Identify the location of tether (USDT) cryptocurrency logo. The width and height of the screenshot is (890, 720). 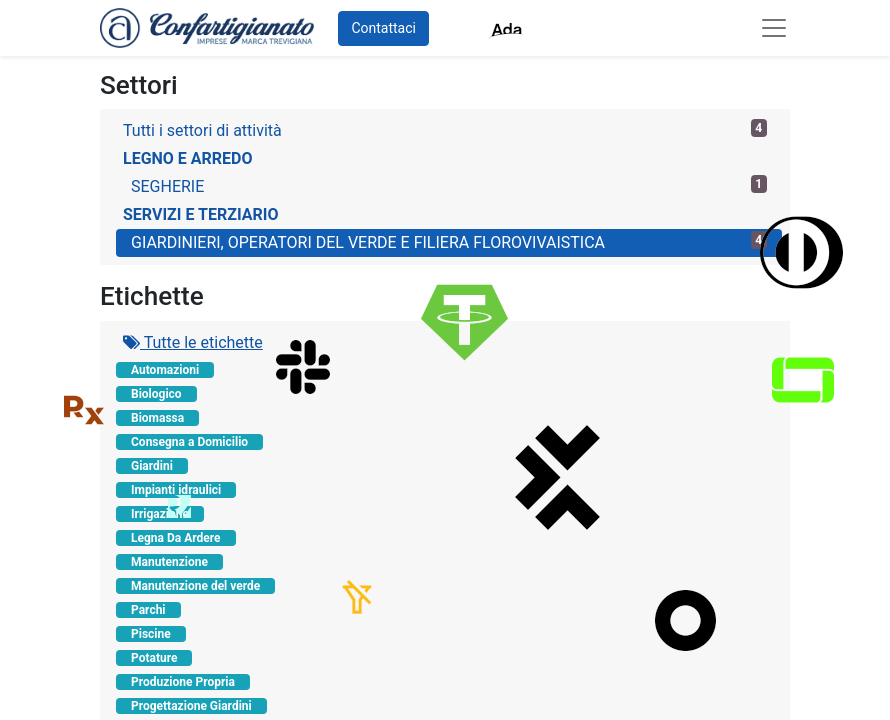
(464, 322).